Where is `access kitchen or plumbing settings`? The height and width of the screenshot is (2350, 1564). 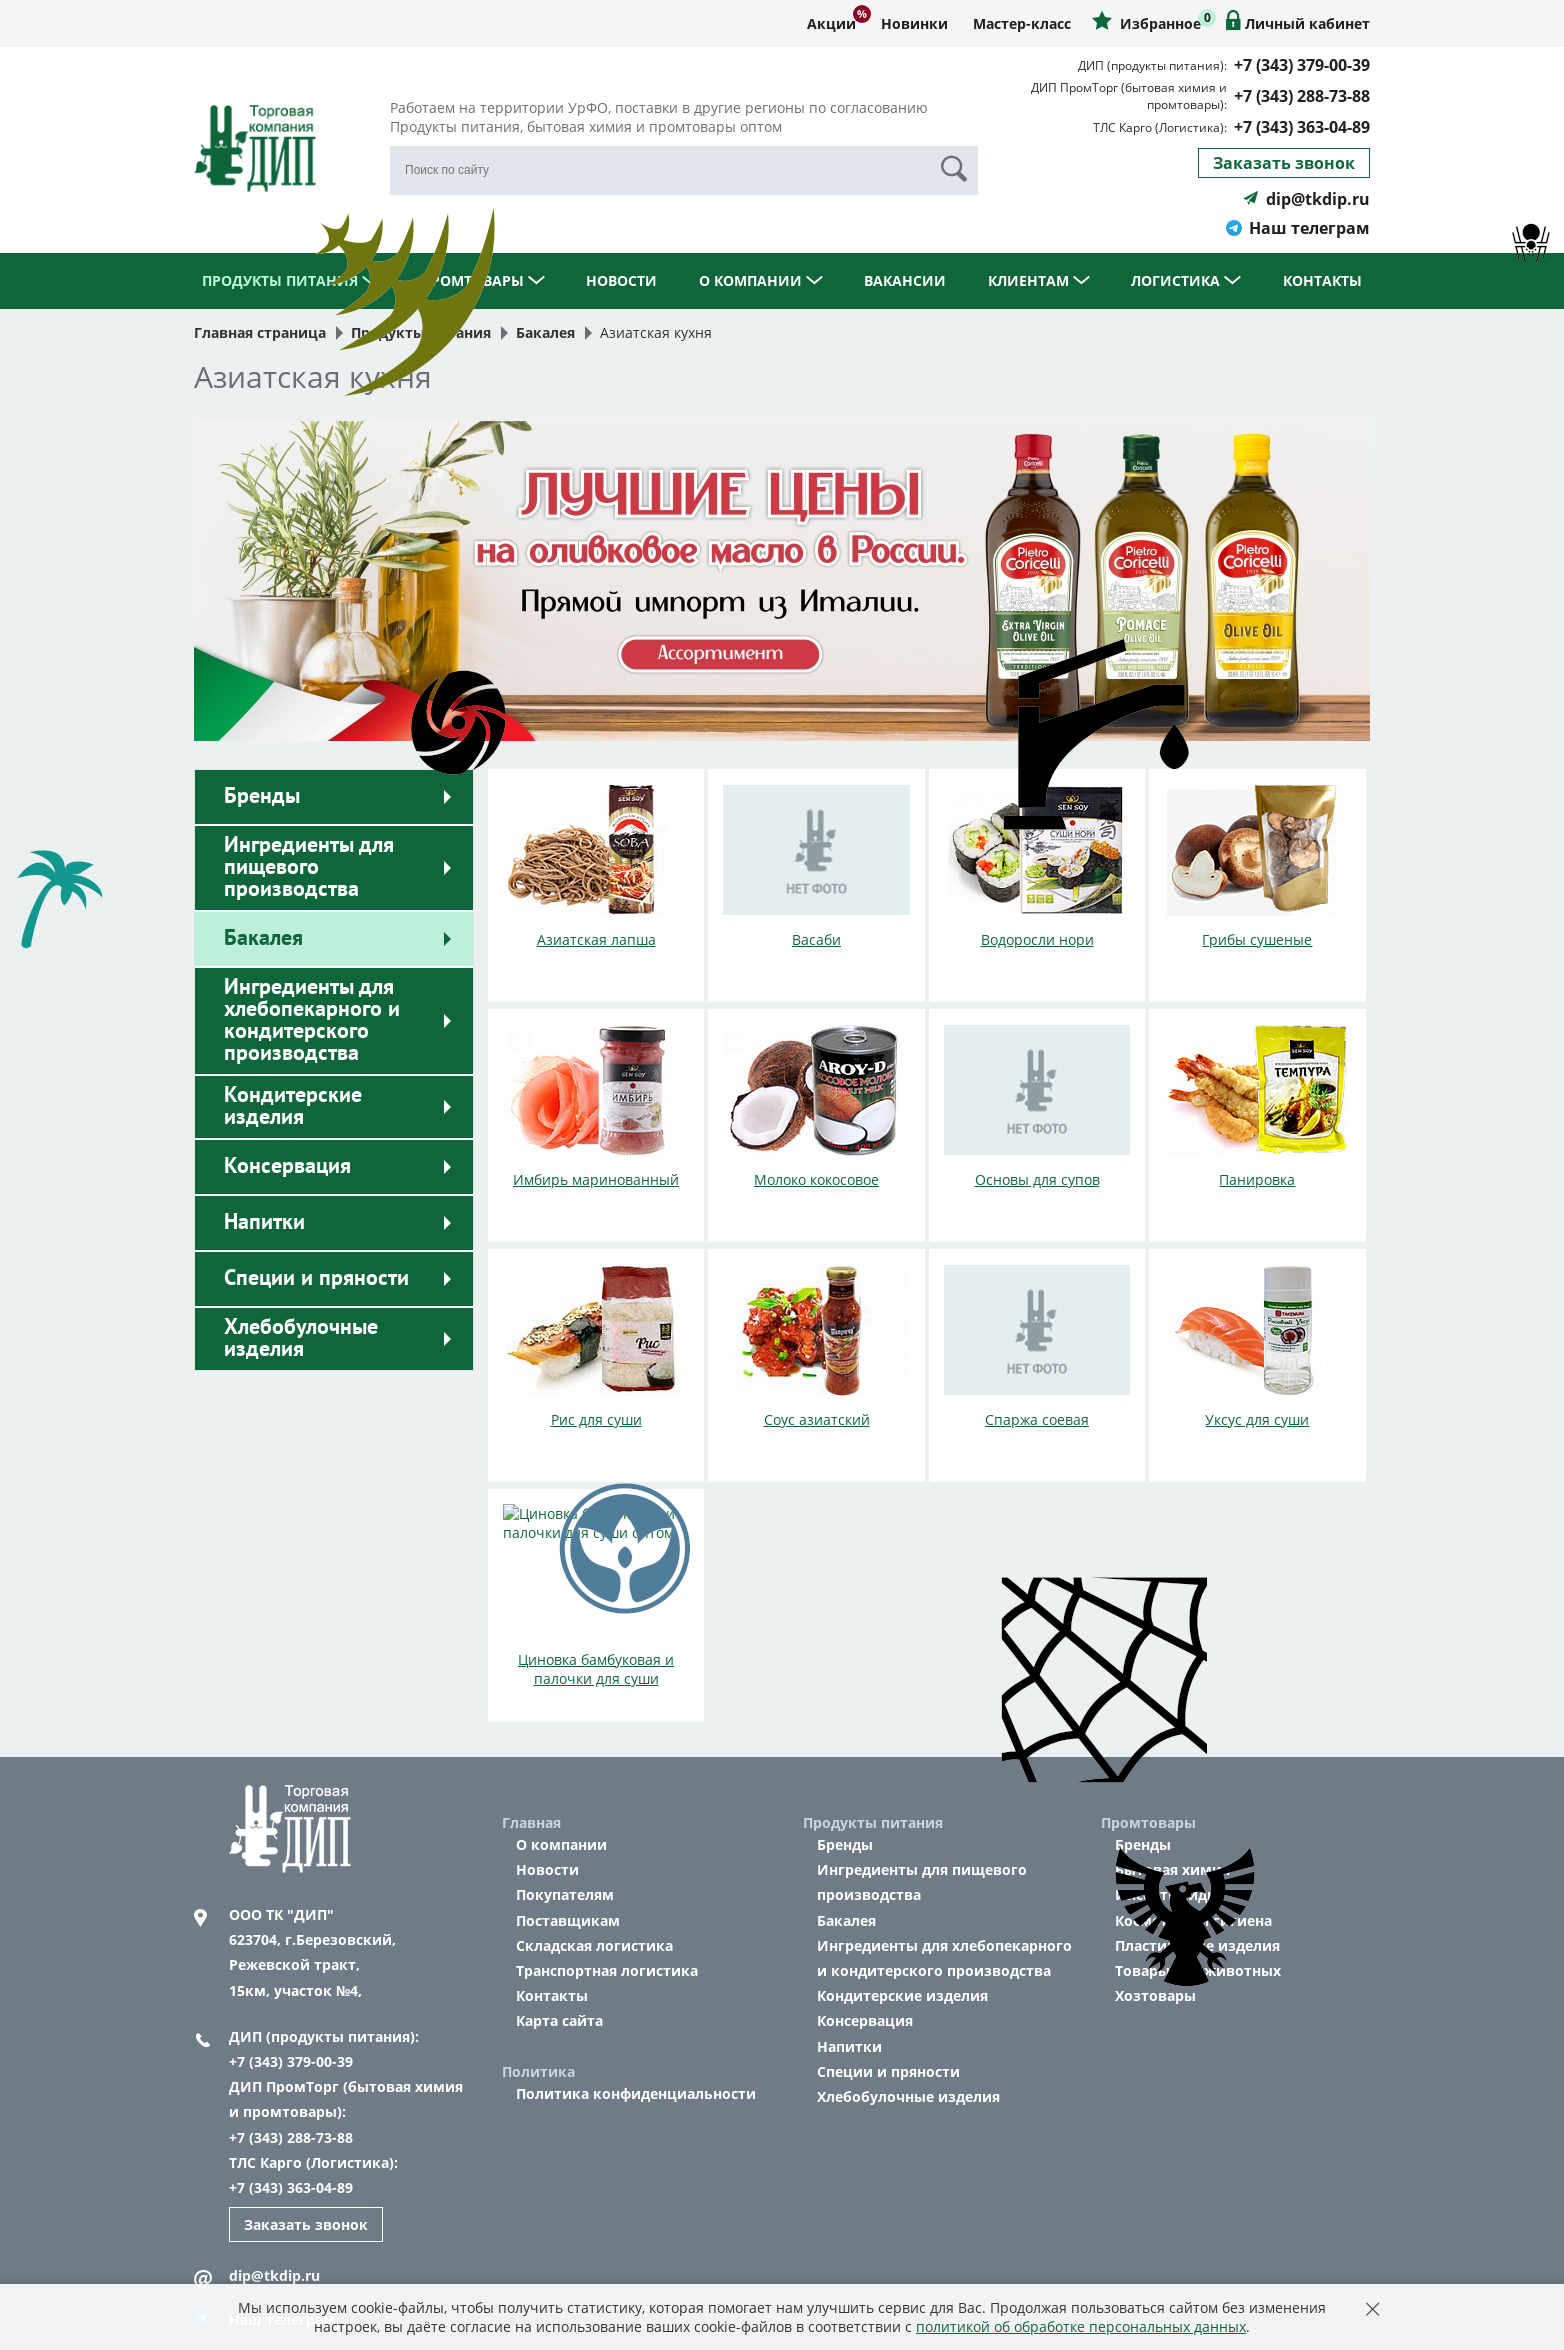
access kitchen or plumbing settings is located at coordinates (1101, 724).